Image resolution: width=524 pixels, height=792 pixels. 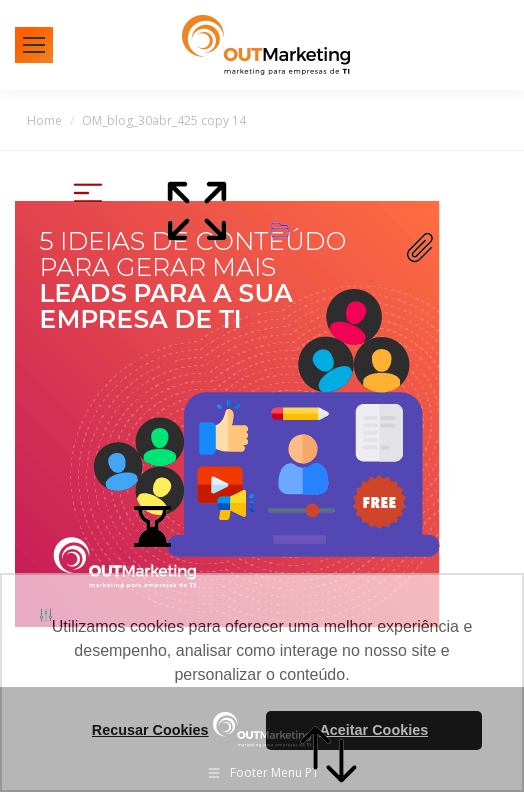 What do you see at coordinates (420, 247) in the screenshot?
I see `attach a file to your message` at bounding box center [420, 247].